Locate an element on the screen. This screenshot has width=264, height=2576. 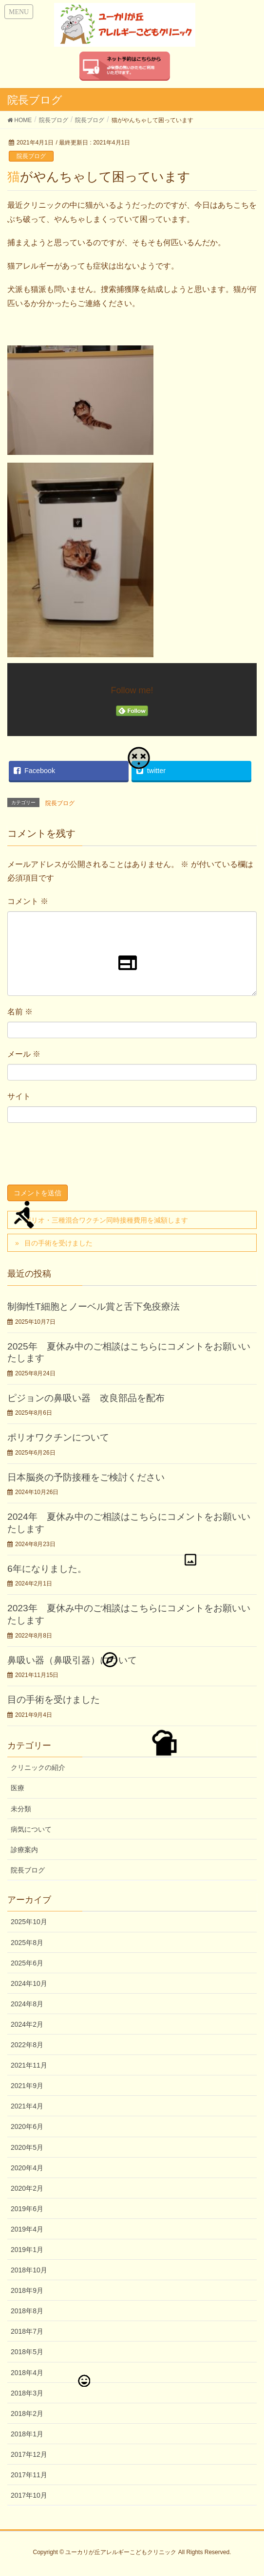
rate your experience as very satisfied is located at coordinates (84, 2381).